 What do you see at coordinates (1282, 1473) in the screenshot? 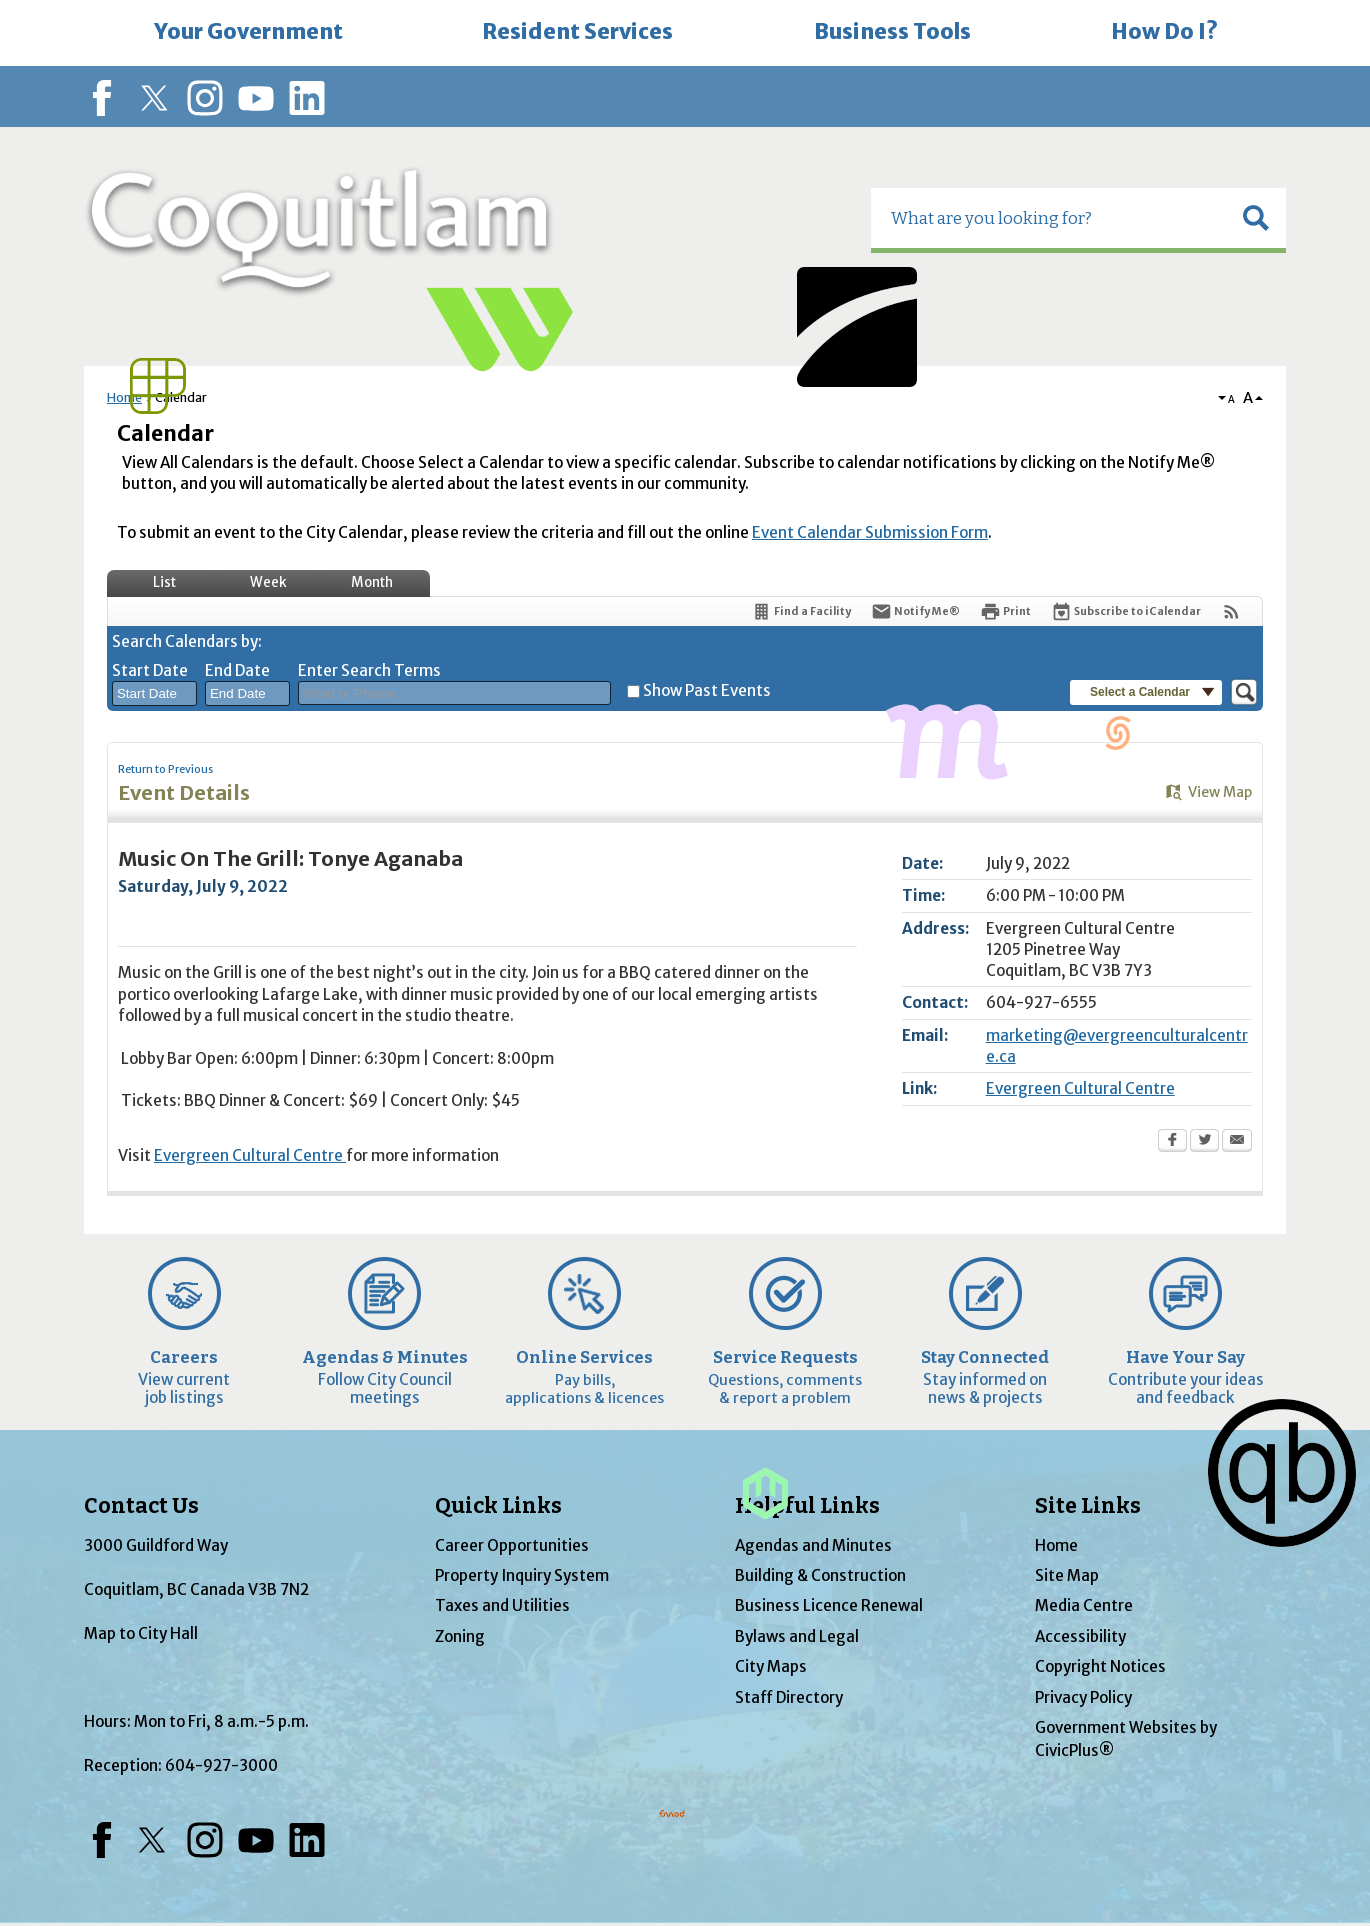
I see `open qbittorrent torrent client` at bounding box center [1282, 1473].